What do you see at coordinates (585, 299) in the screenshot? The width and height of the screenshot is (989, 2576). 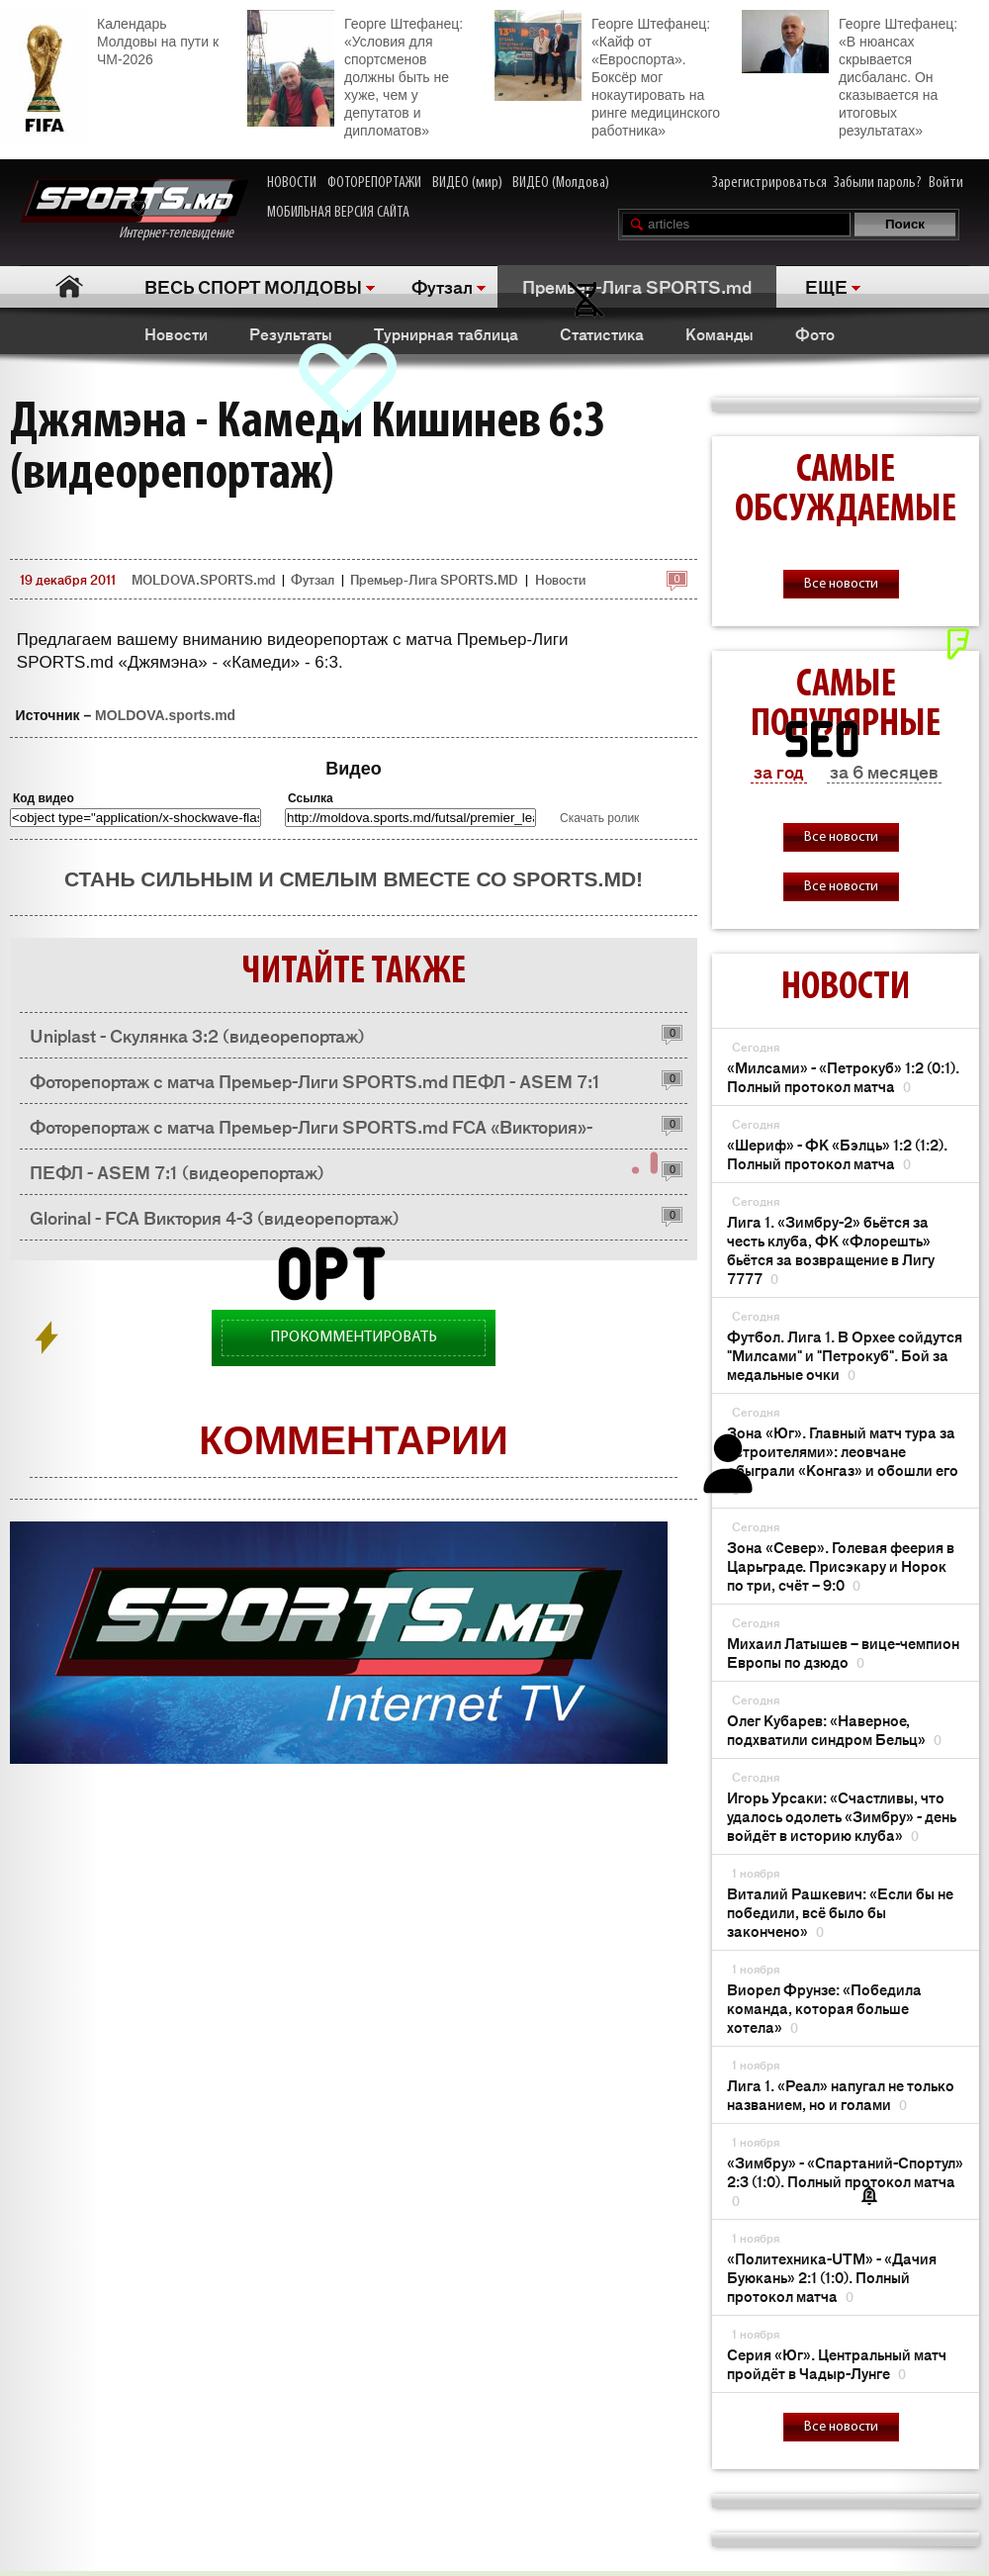 I see `disable genetic or DNA-related features` at bounding box center [585, 299].